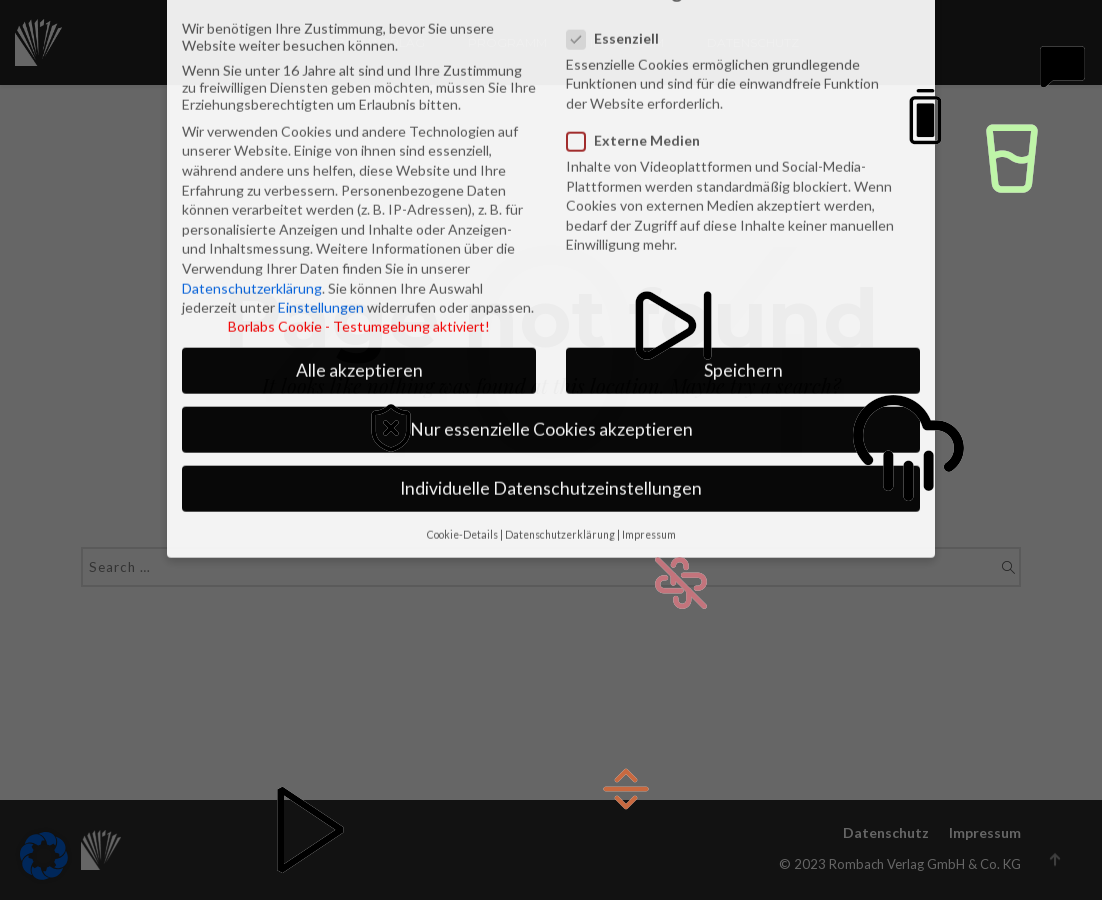 The height and width of the screenshot is (900, 1102). I want to click on adjust horizontal divider position, so click(626, 789).